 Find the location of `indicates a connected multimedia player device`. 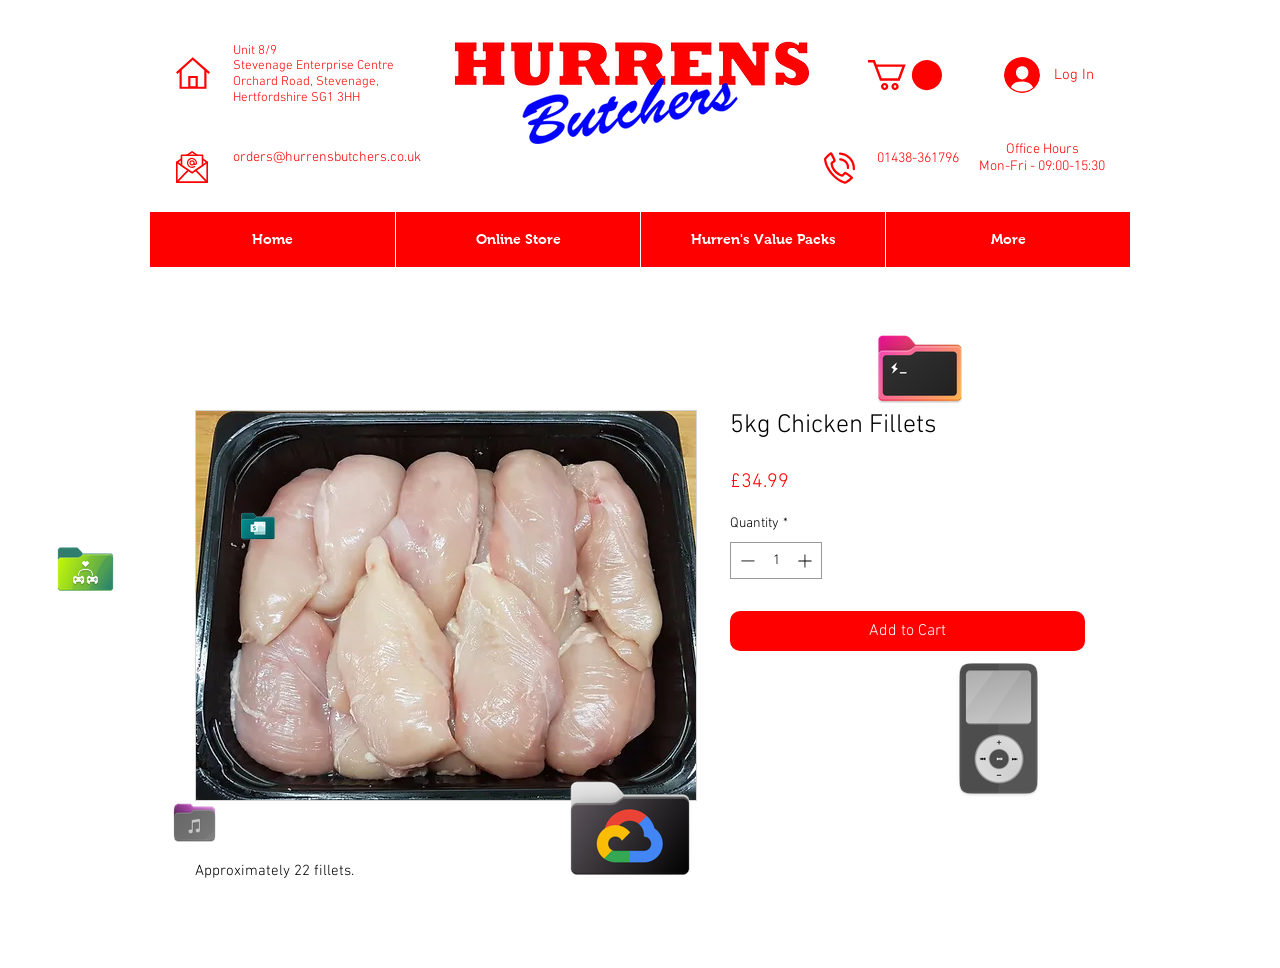

indicates a connected multimedia player device is located at coordinates (998, 728).